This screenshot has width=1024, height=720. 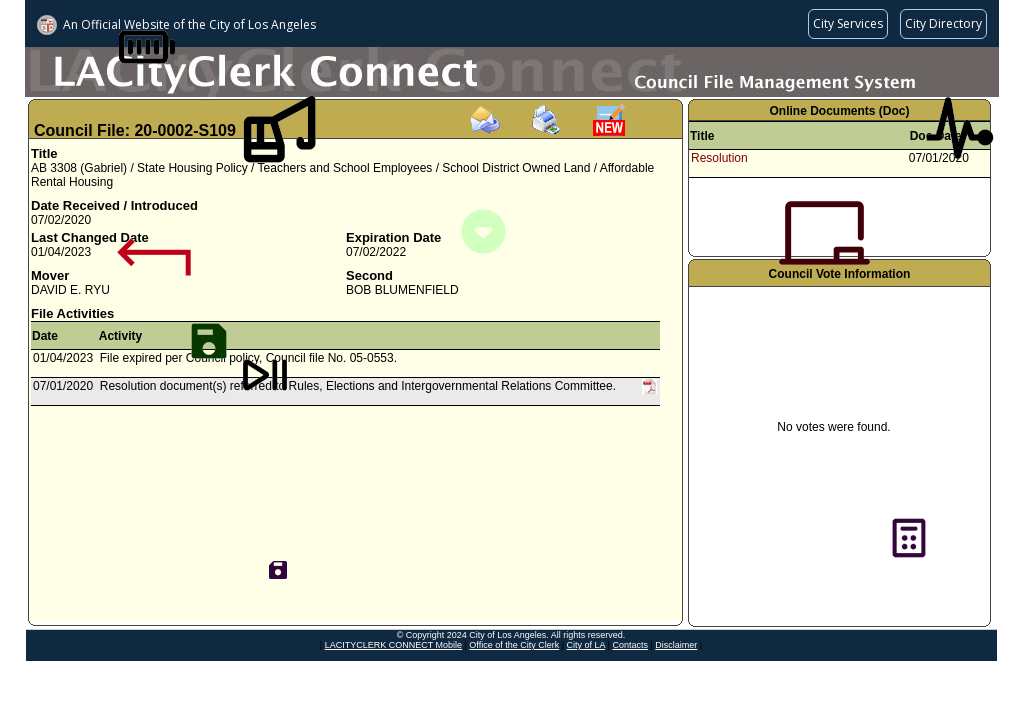 I want to click on expand dropdown menu, so click(x=483, y=231).